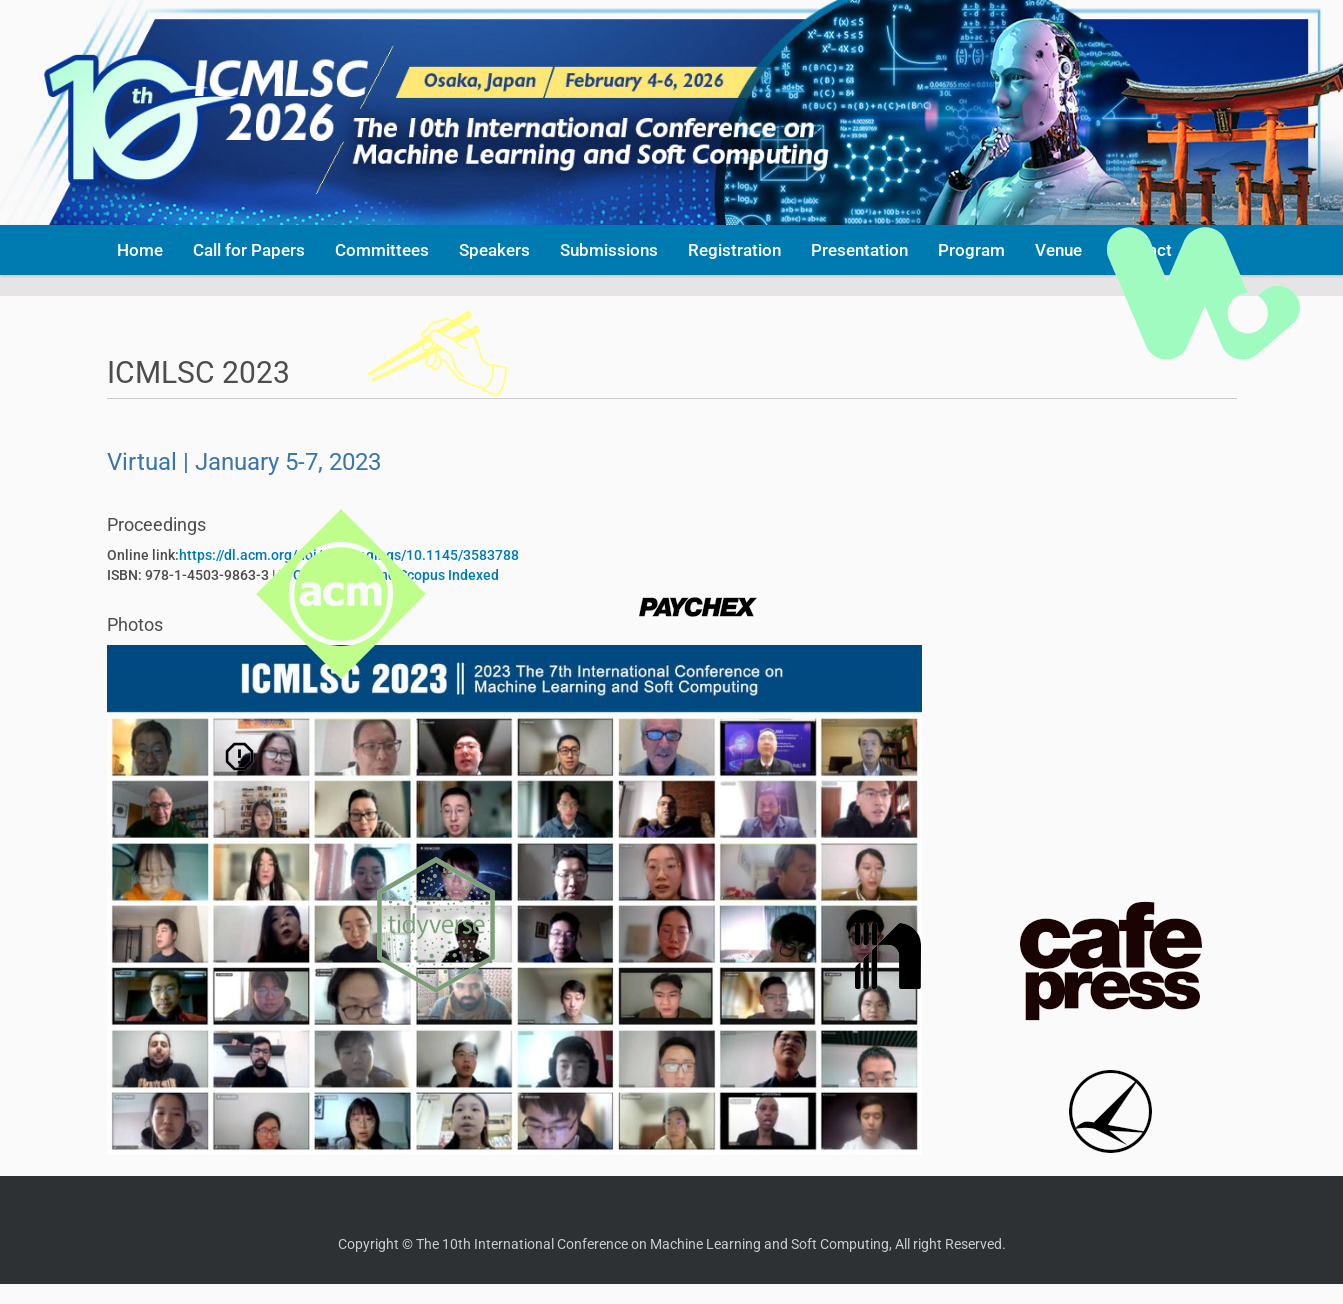 The image size is (1343, 1304). Describe the element at coordinates (698, 607) in the screenshot. I see `access Paychex payroll services` at that location.